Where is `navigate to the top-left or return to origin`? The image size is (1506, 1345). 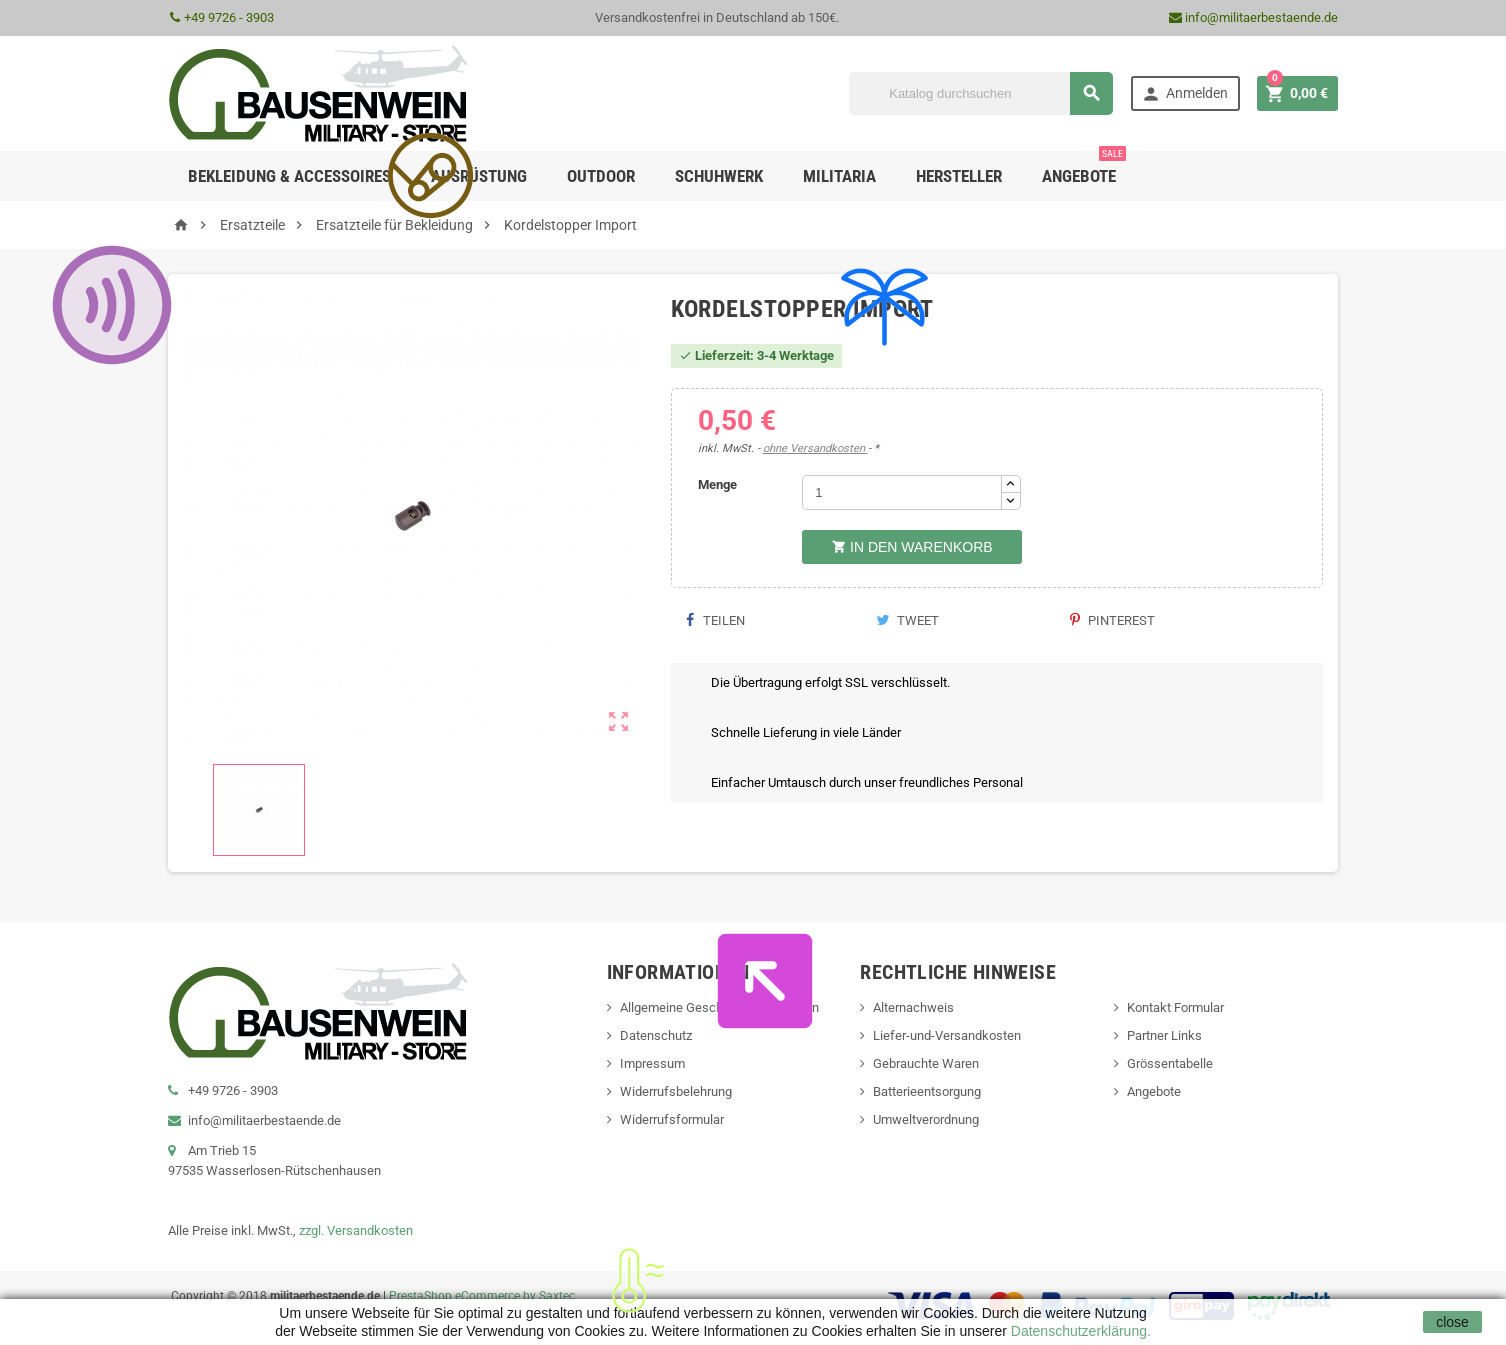
navigate to the top-left or return to origin is located at coordinates (765, 981).